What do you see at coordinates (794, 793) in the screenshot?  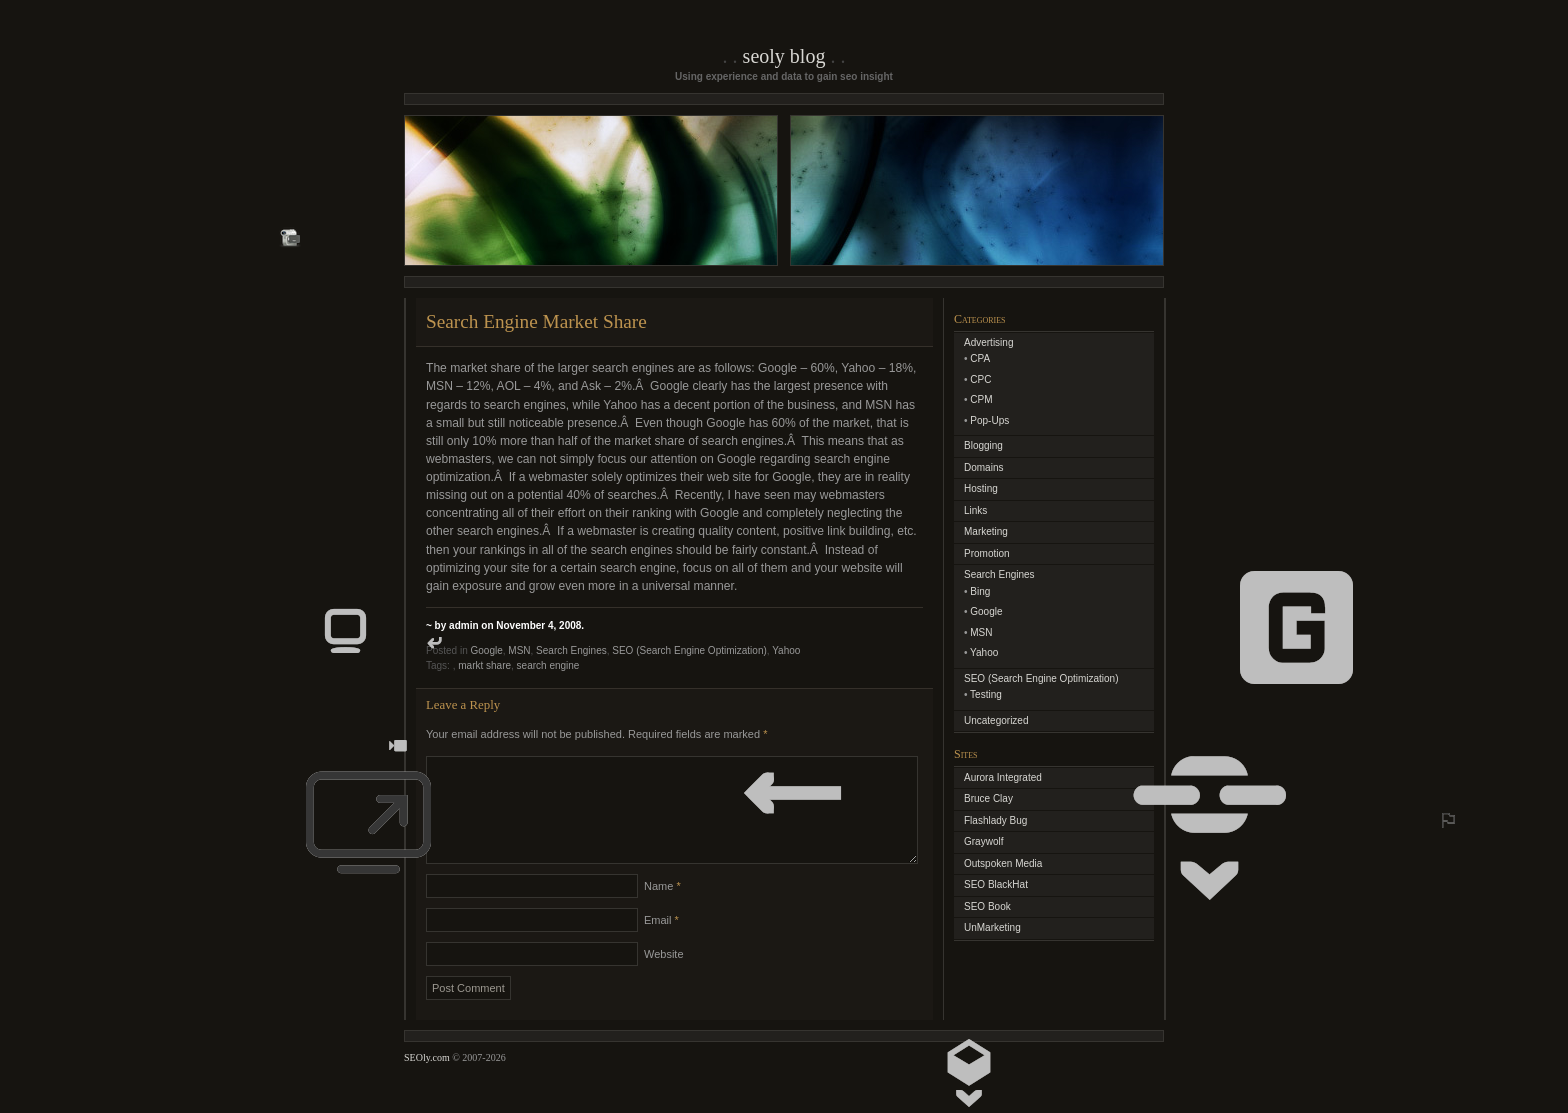 I see `play previous track in playlist` at bounding box center [794, 793].